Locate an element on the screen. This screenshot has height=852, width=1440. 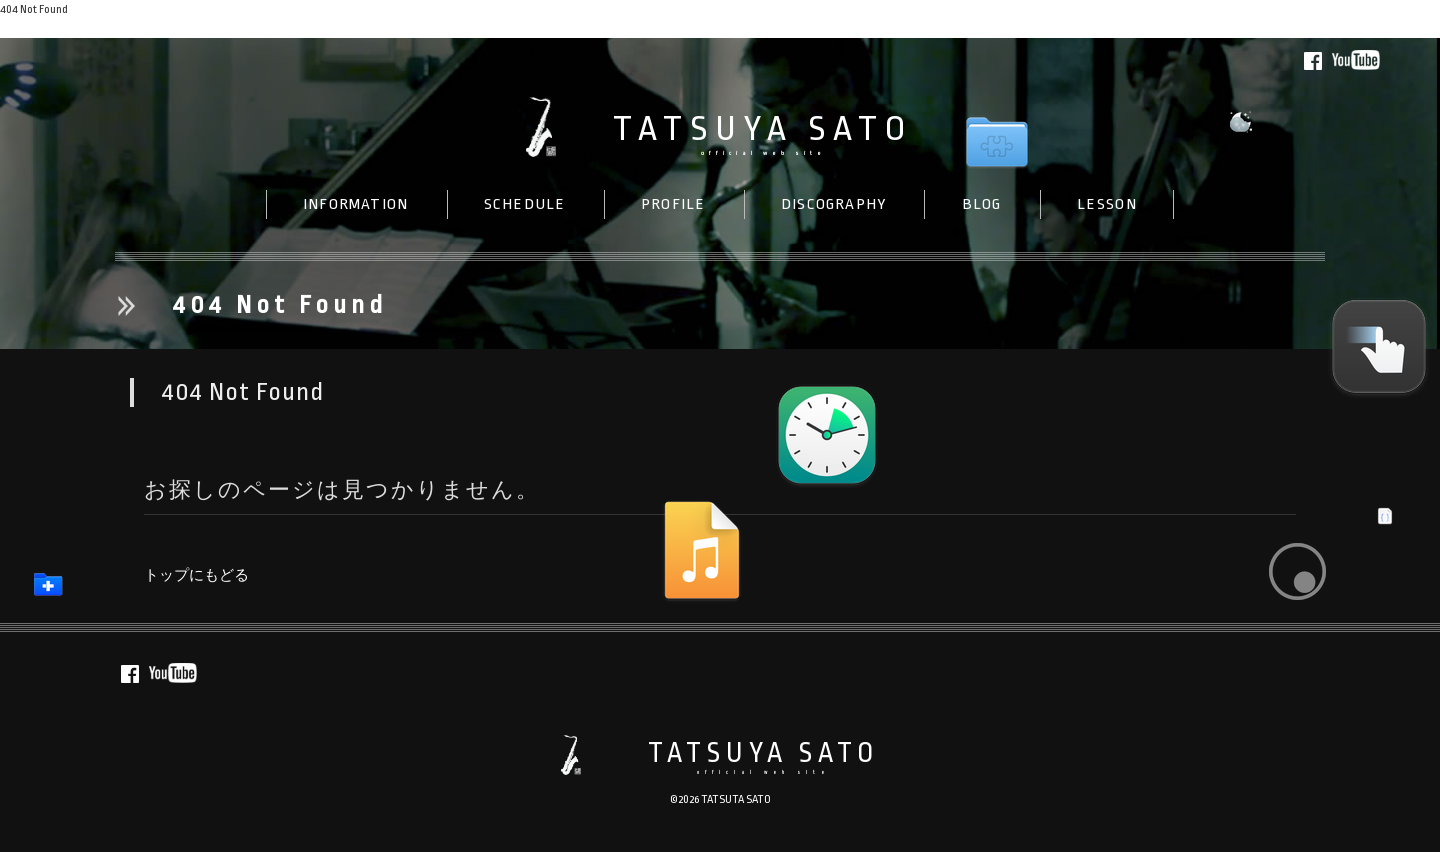
open a CSS stylesheet file is located at coordinates (1385, 516).